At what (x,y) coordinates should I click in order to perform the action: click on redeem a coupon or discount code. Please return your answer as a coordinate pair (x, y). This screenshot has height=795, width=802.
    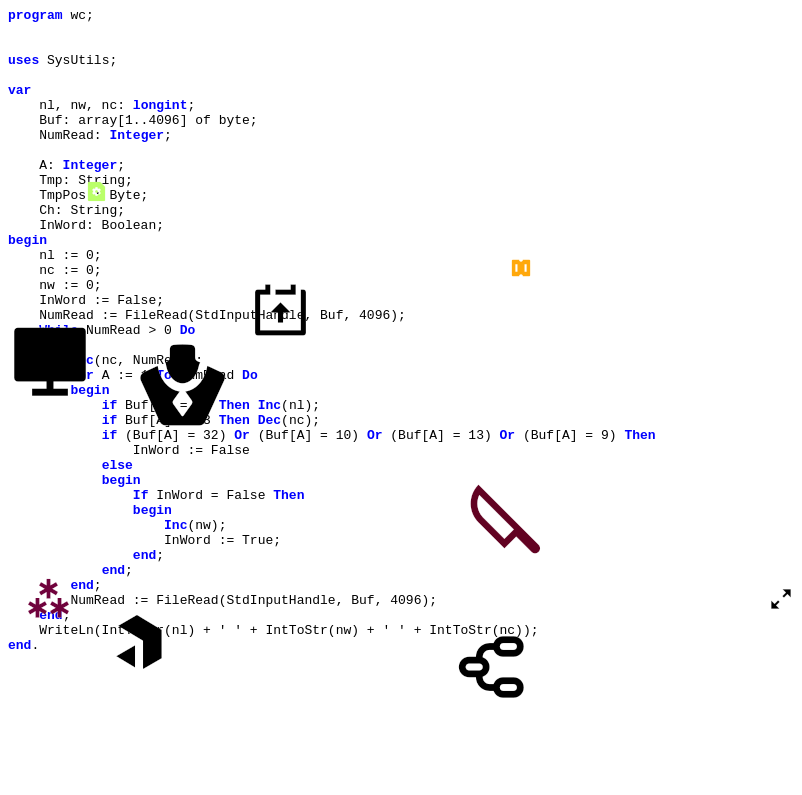
    Looking at the image, I should click on (521, 268).